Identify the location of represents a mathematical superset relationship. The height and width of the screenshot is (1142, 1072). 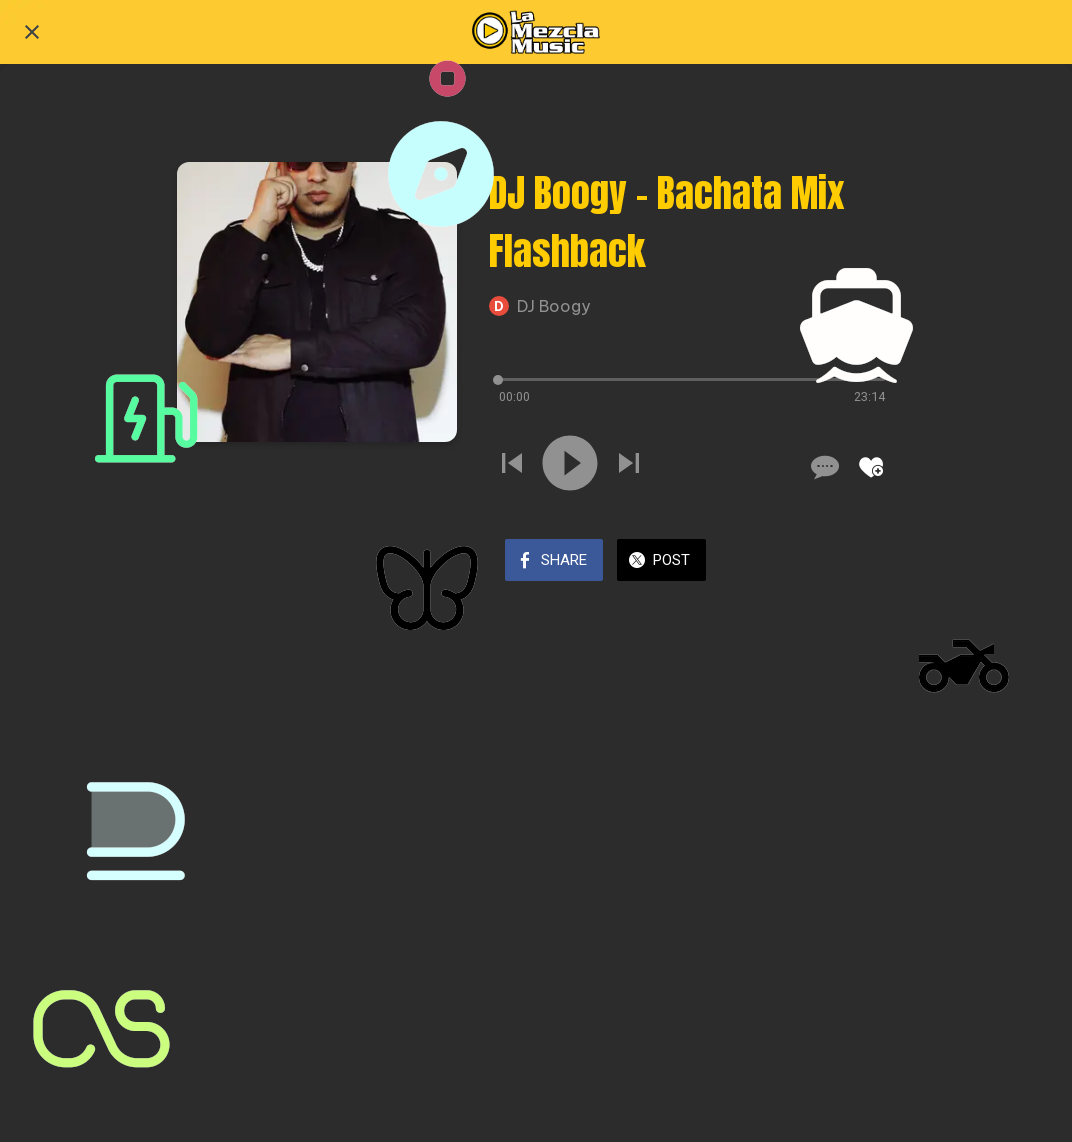
(133, 833).